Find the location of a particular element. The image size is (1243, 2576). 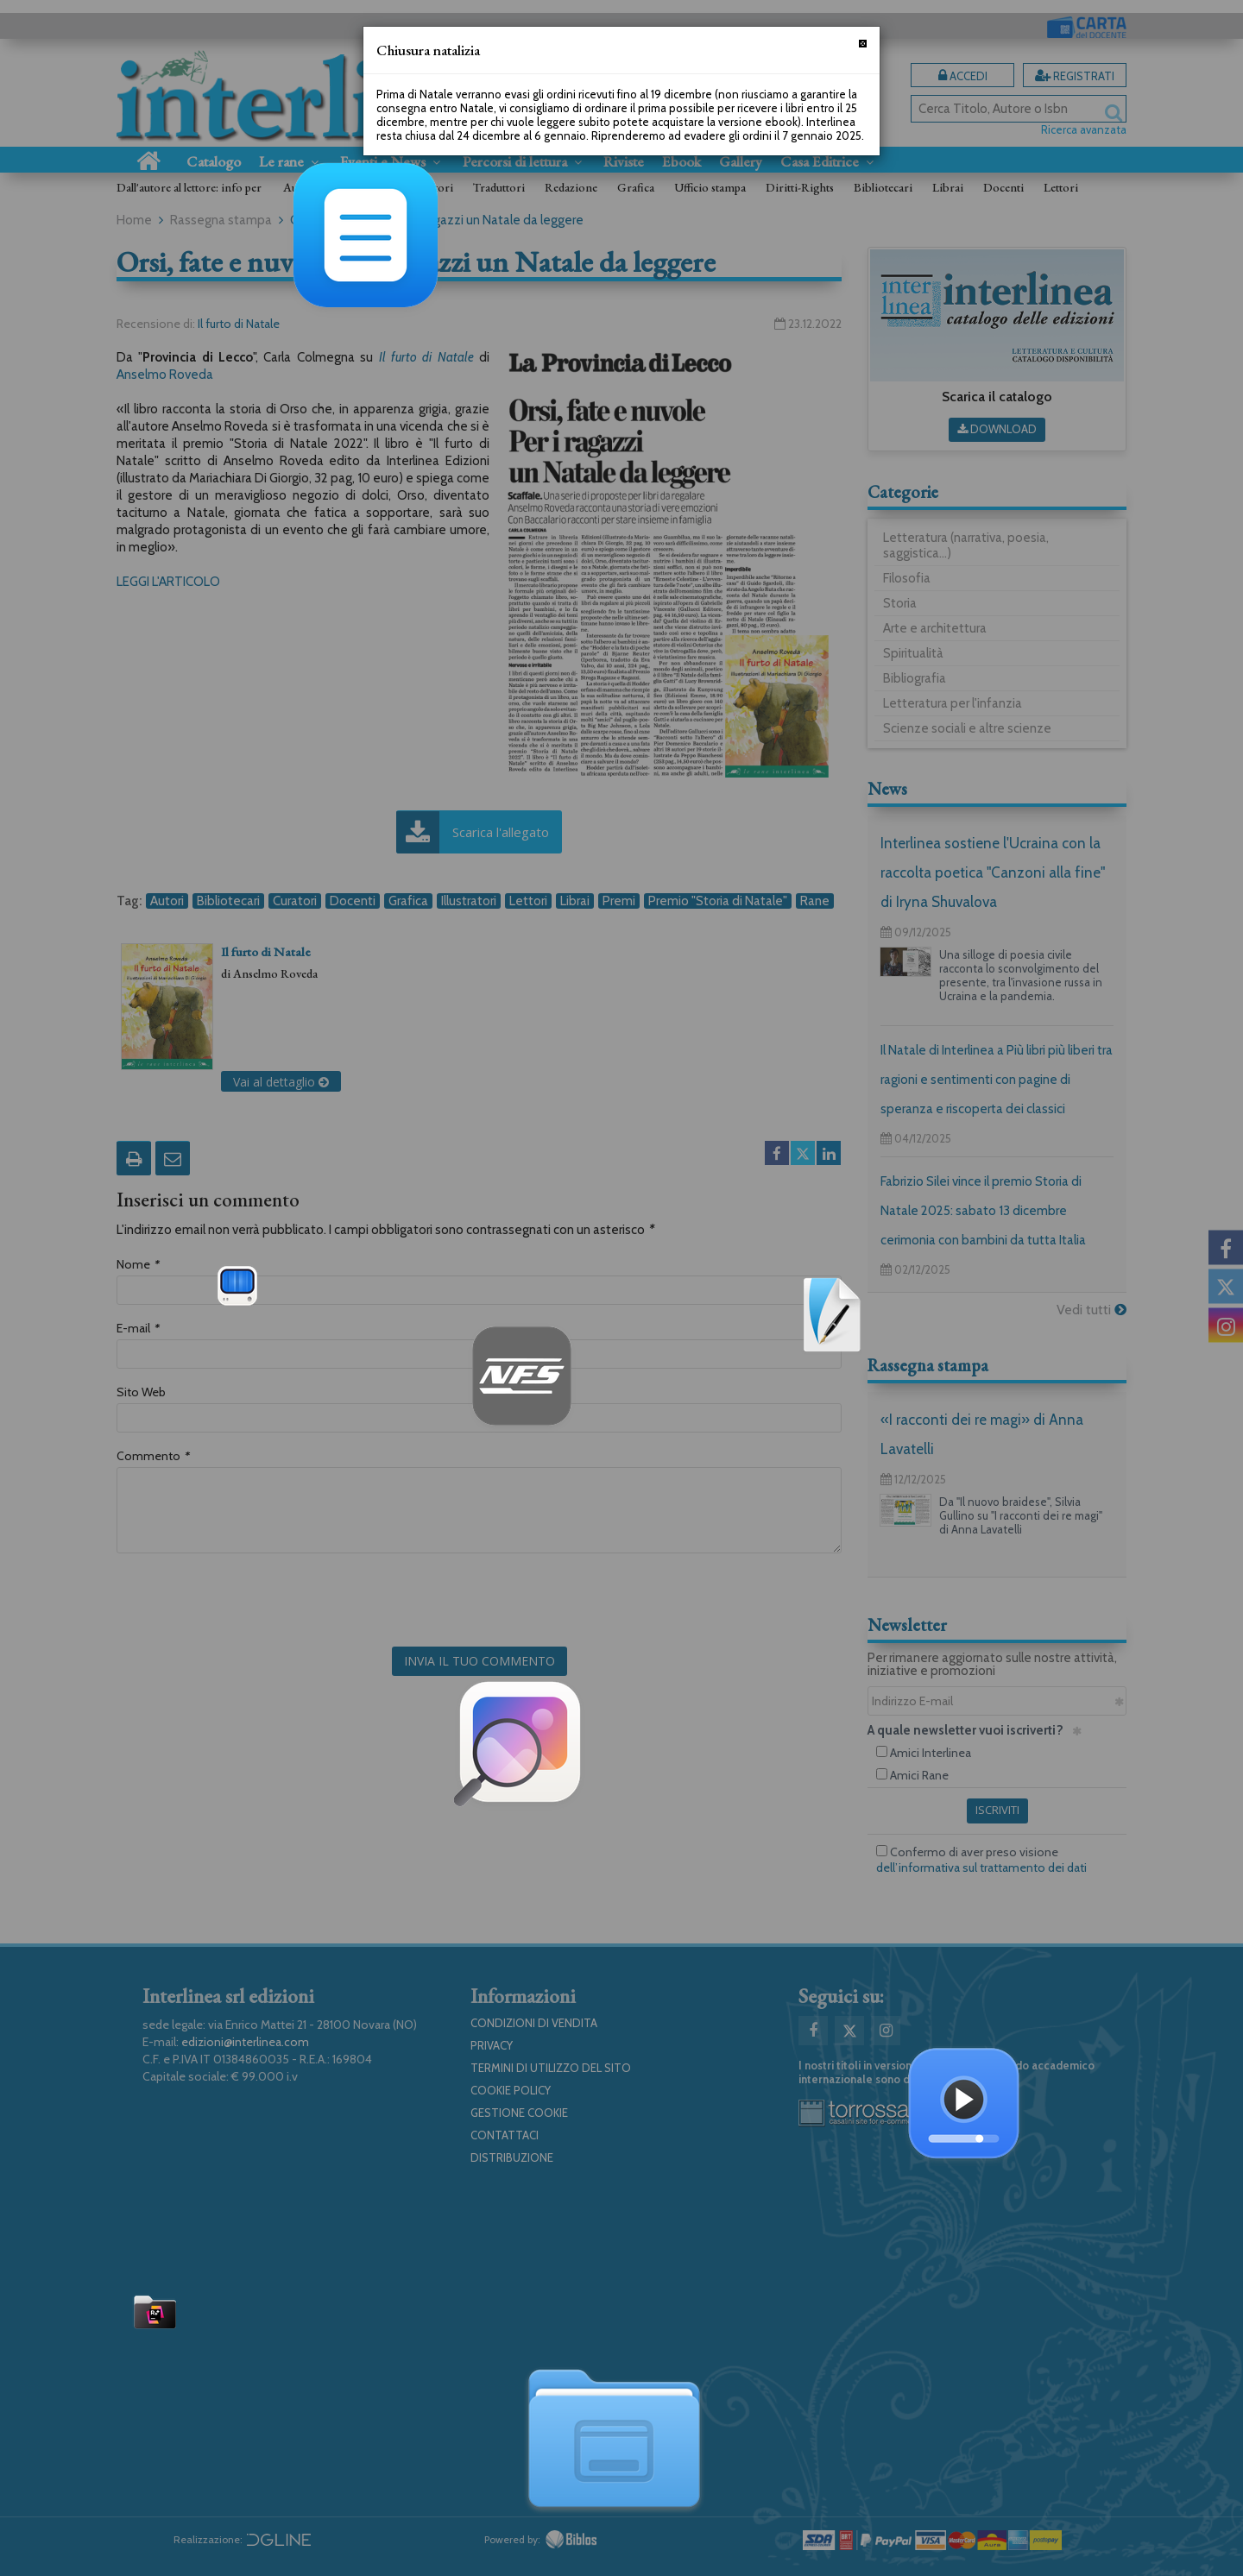

open multimedia playback settings is located at coordinates (963, 2105).